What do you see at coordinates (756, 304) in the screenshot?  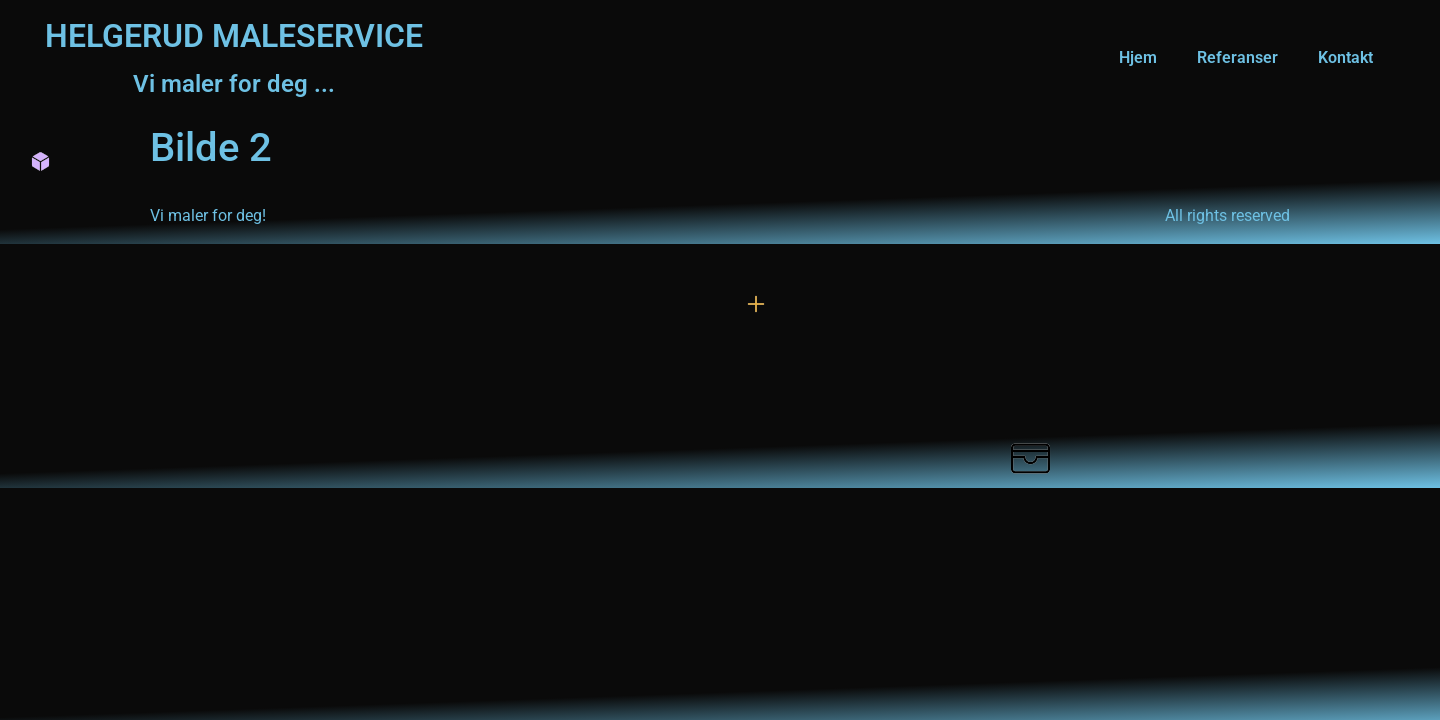 I see `add a new item` at bounding box center [756, 304].